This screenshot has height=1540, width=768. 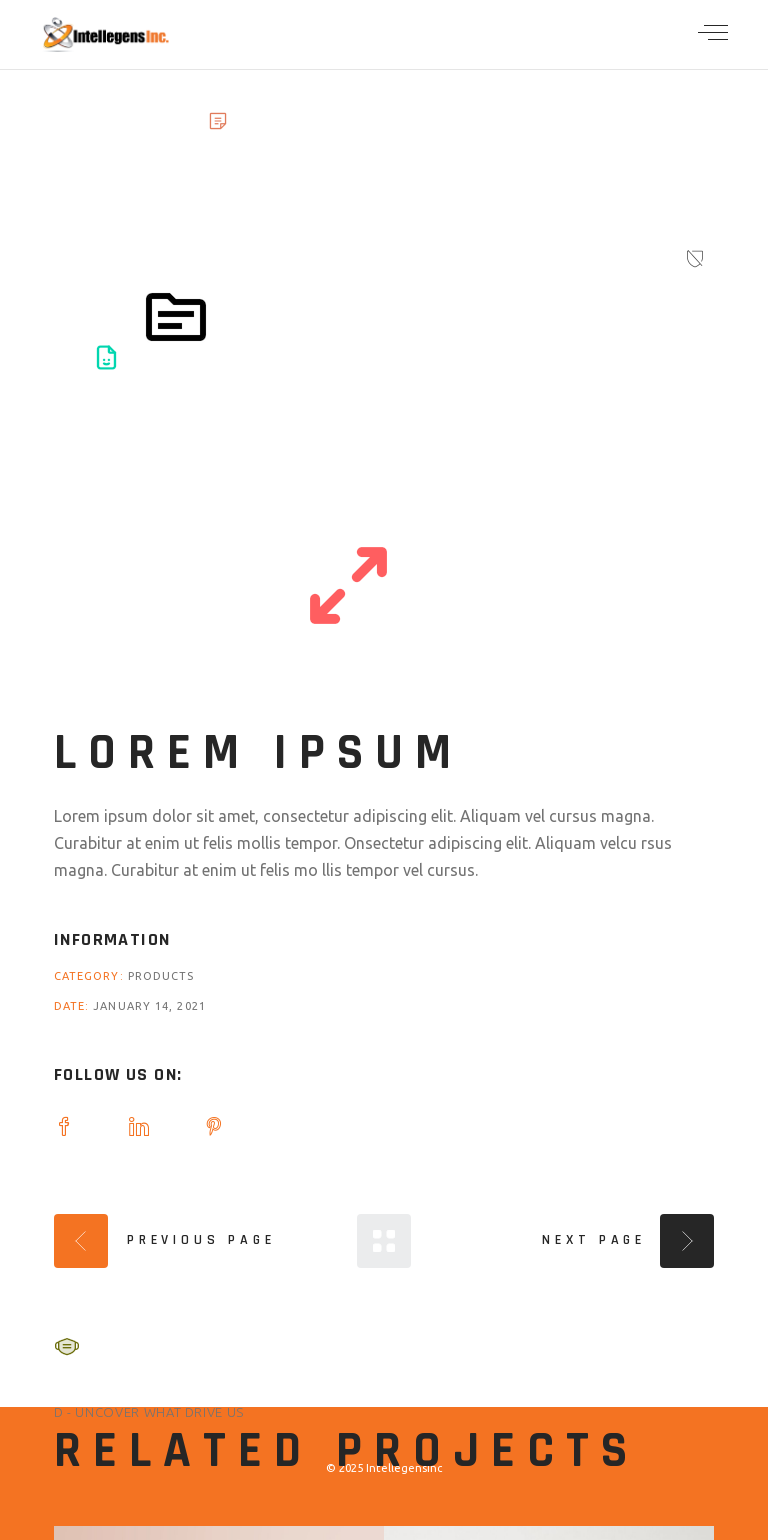 I want to click on access source files or documents, so click(x=176, y=317).